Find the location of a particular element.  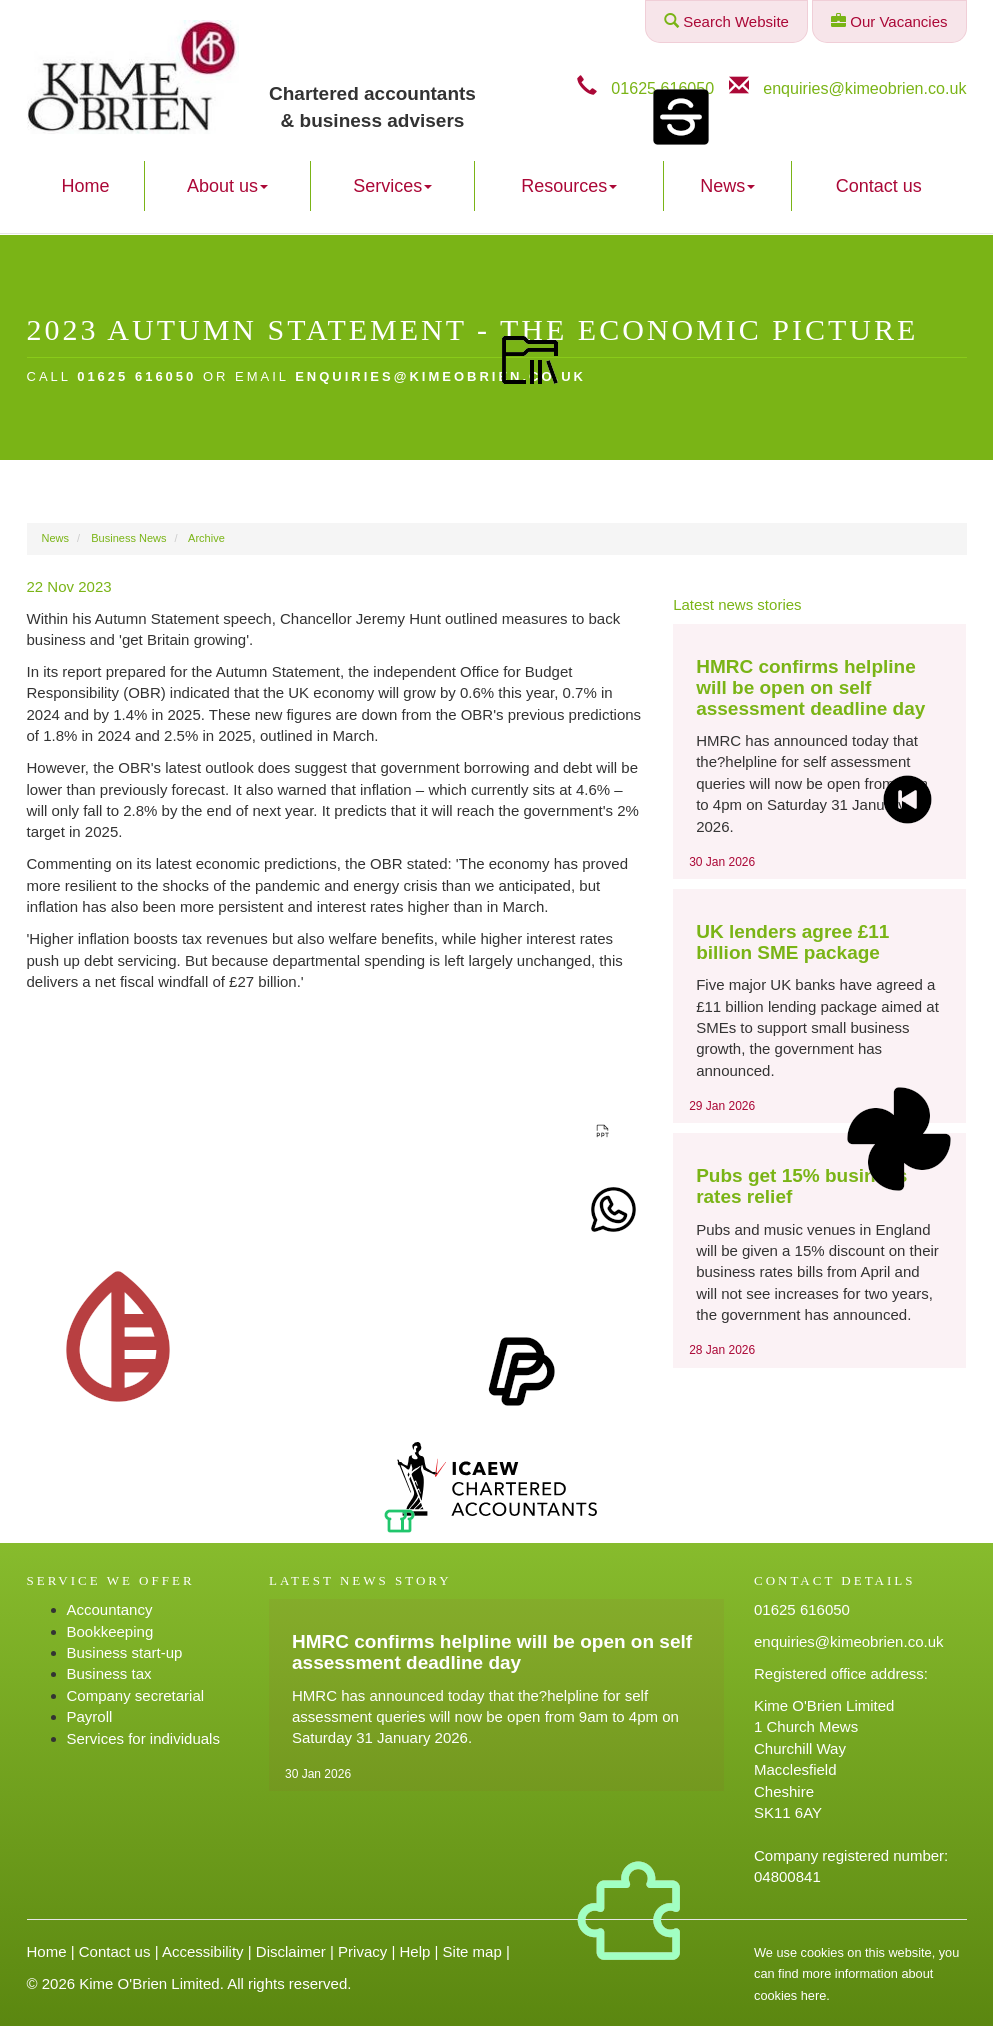

pay with PayPal is located at coordinates (520, 1371).